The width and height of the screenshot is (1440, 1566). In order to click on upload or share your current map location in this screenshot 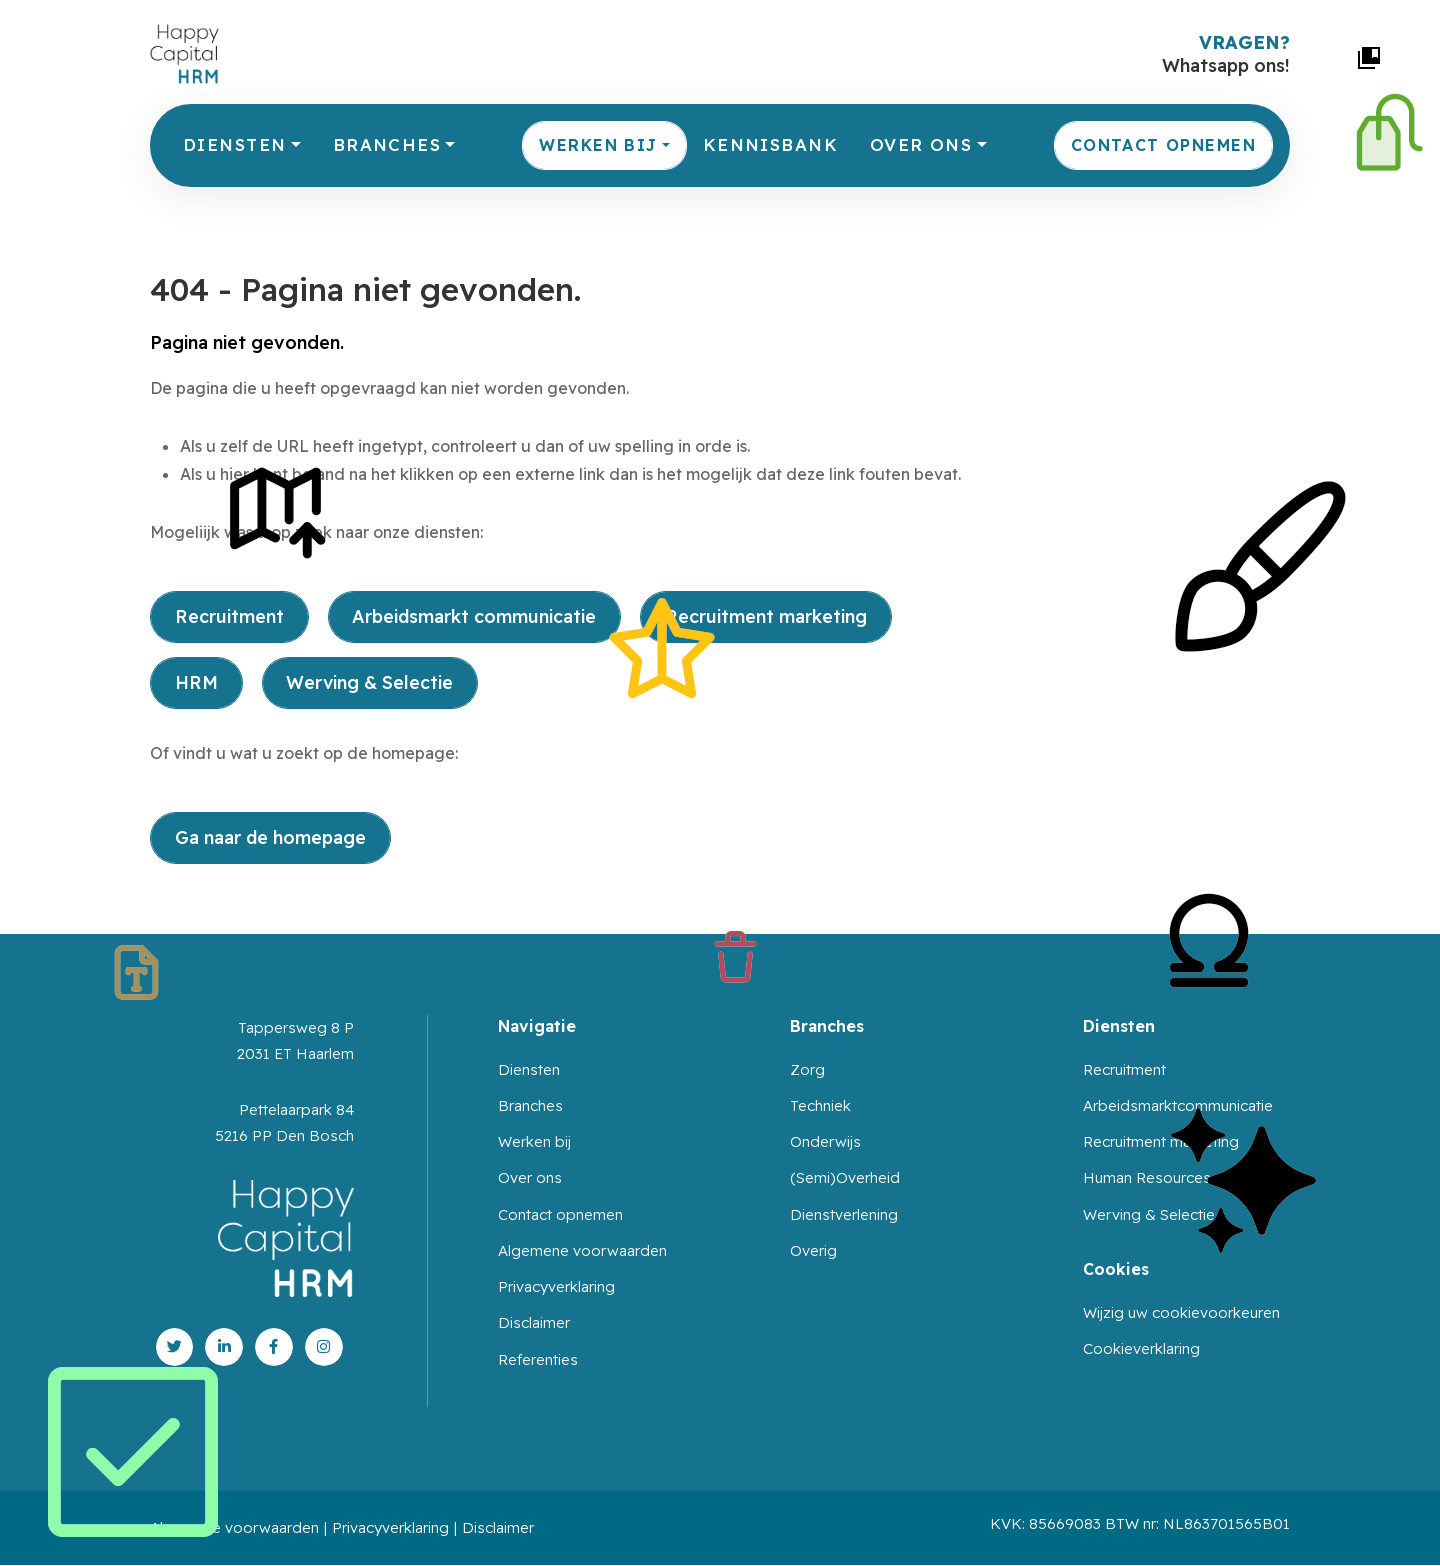, I will do `click(275, 508)`.